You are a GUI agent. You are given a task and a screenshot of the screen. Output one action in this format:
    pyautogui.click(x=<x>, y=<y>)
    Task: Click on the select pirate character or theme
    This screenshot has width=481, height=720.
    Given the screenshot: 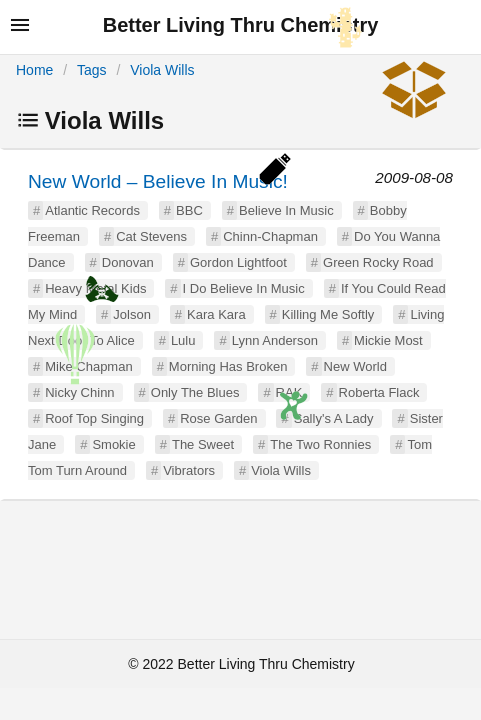 What is the action you would take?
    pyautogui.click(x=102, y=289)
    